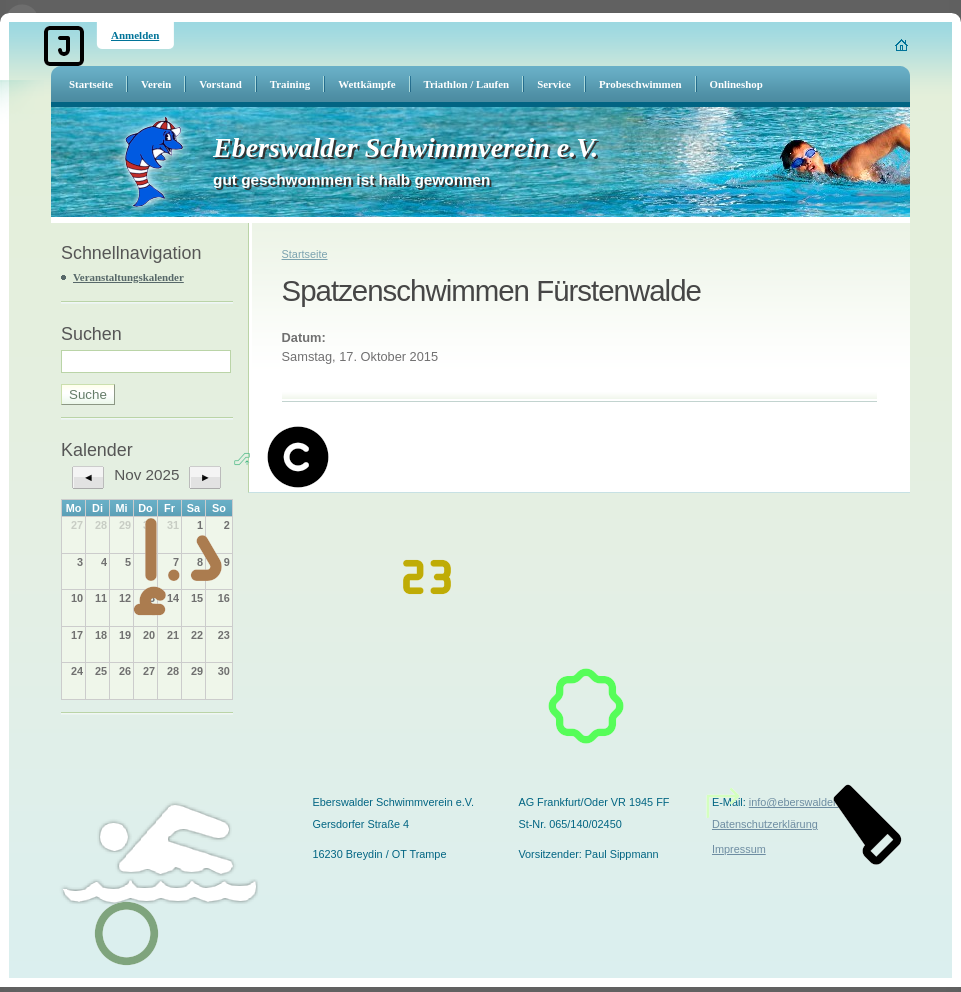 Image resolution: width=961 pixels, height=992 pixels. I want to click on indicates escalator going up, so click(242, 459).